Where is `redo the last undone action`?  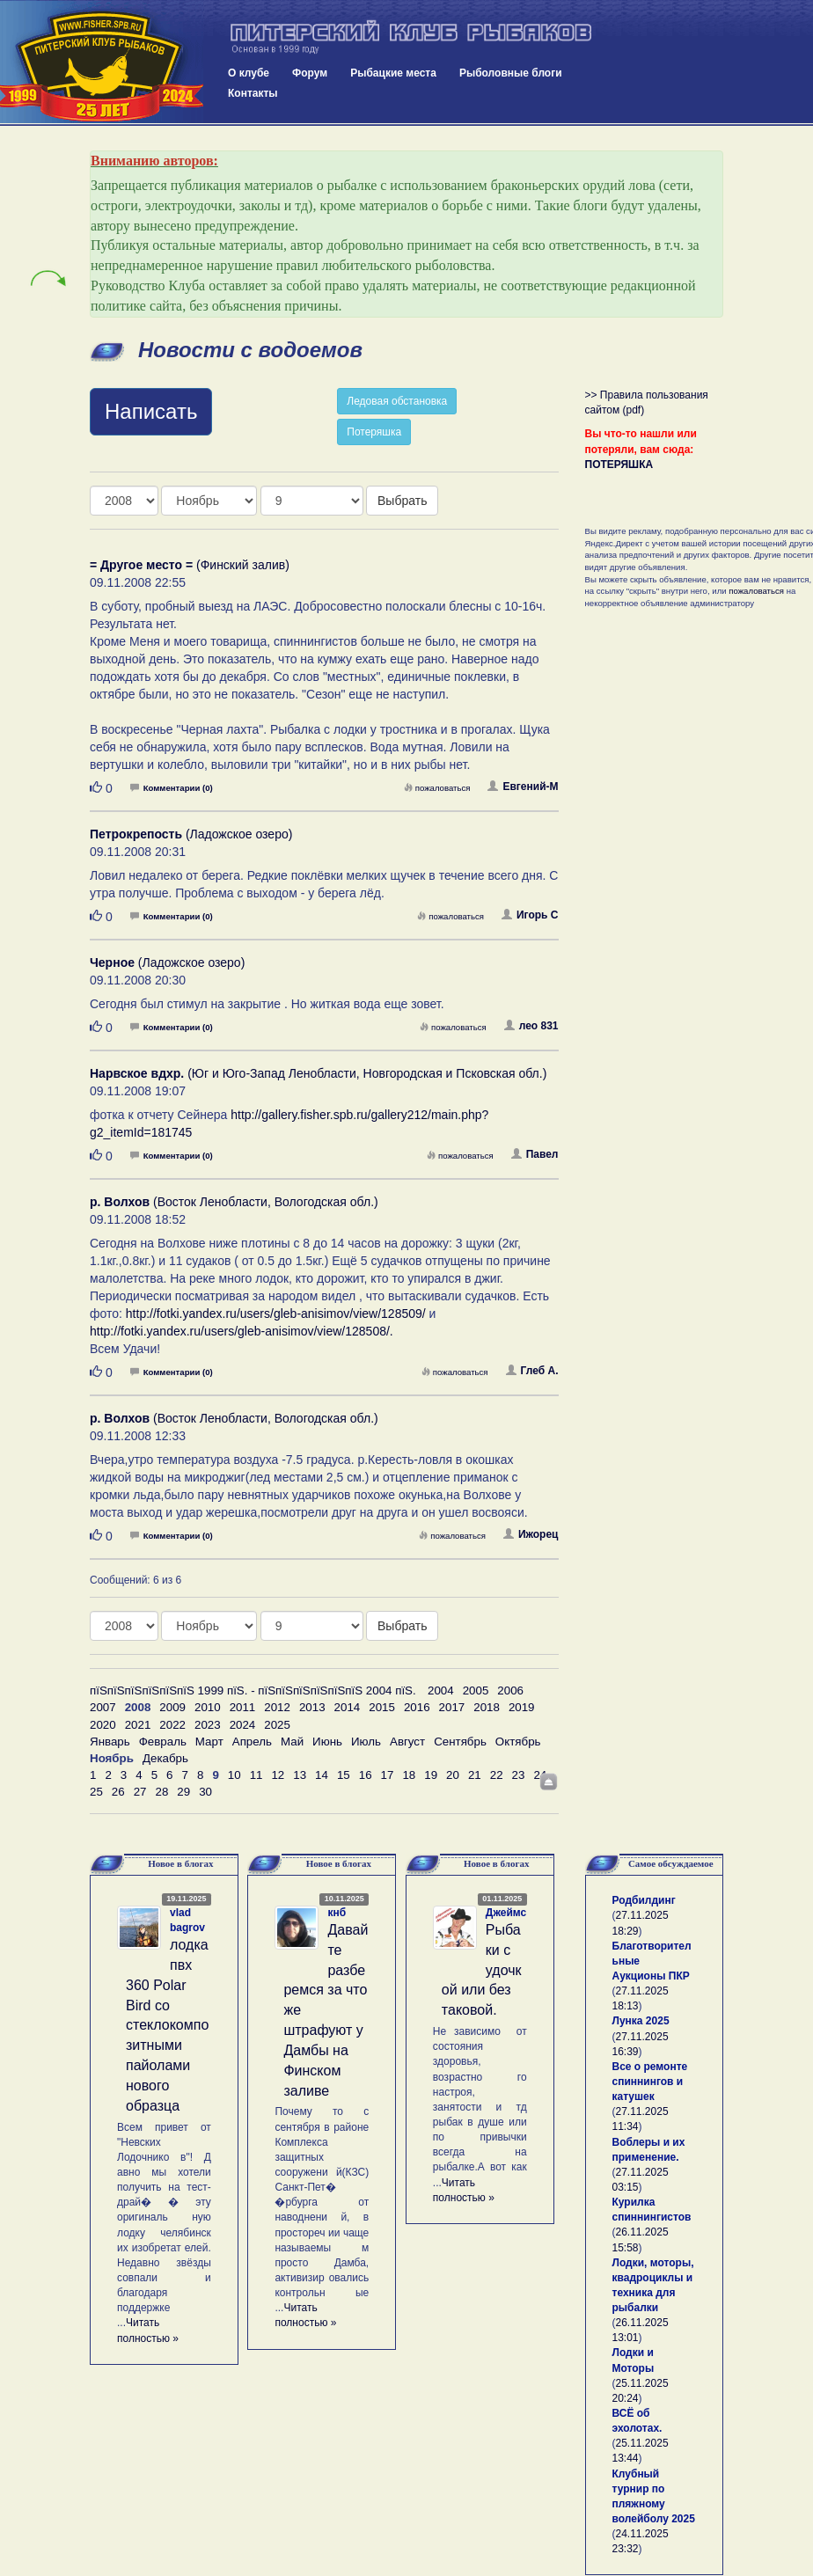
redo the last undone action is located at coordinates (48, 278).